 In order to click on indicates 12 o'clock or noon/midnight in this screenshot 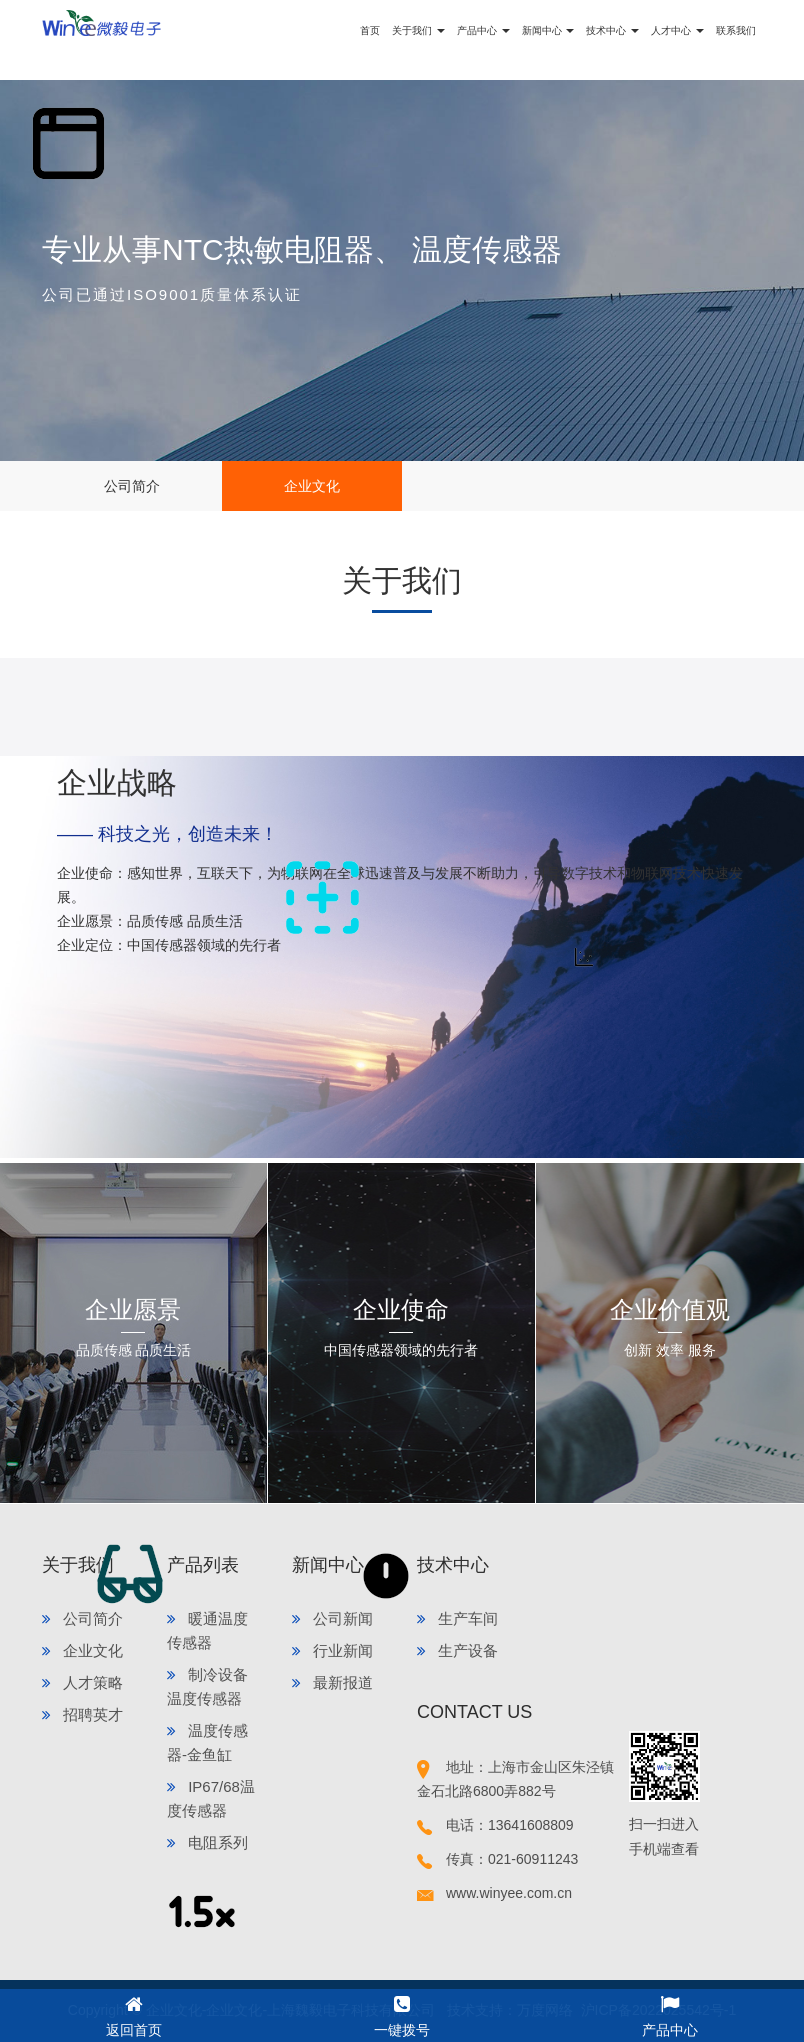, I will do `click(386, 1576)`.